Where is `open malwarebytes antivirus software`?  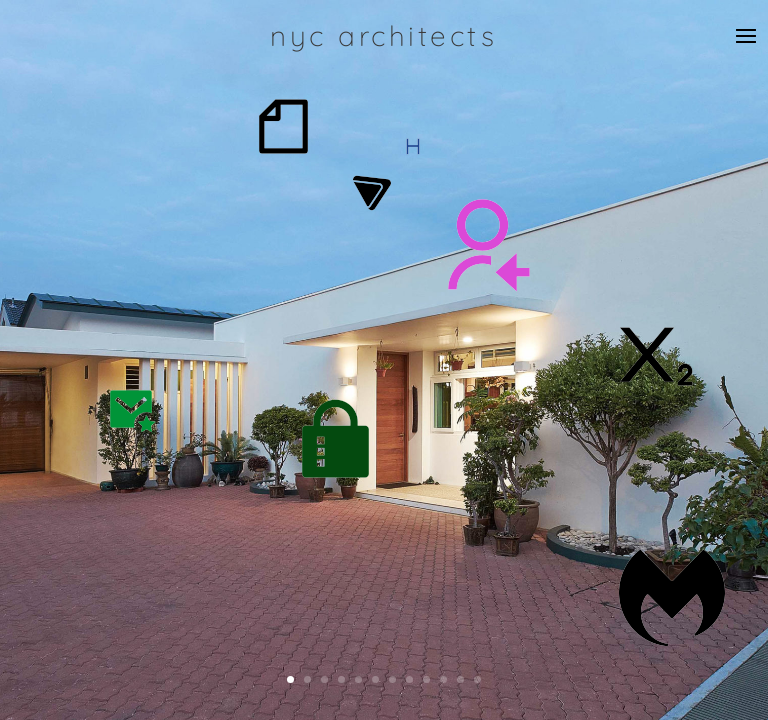 open malwarebytes antivirus software is located at coordinates (672, 598).